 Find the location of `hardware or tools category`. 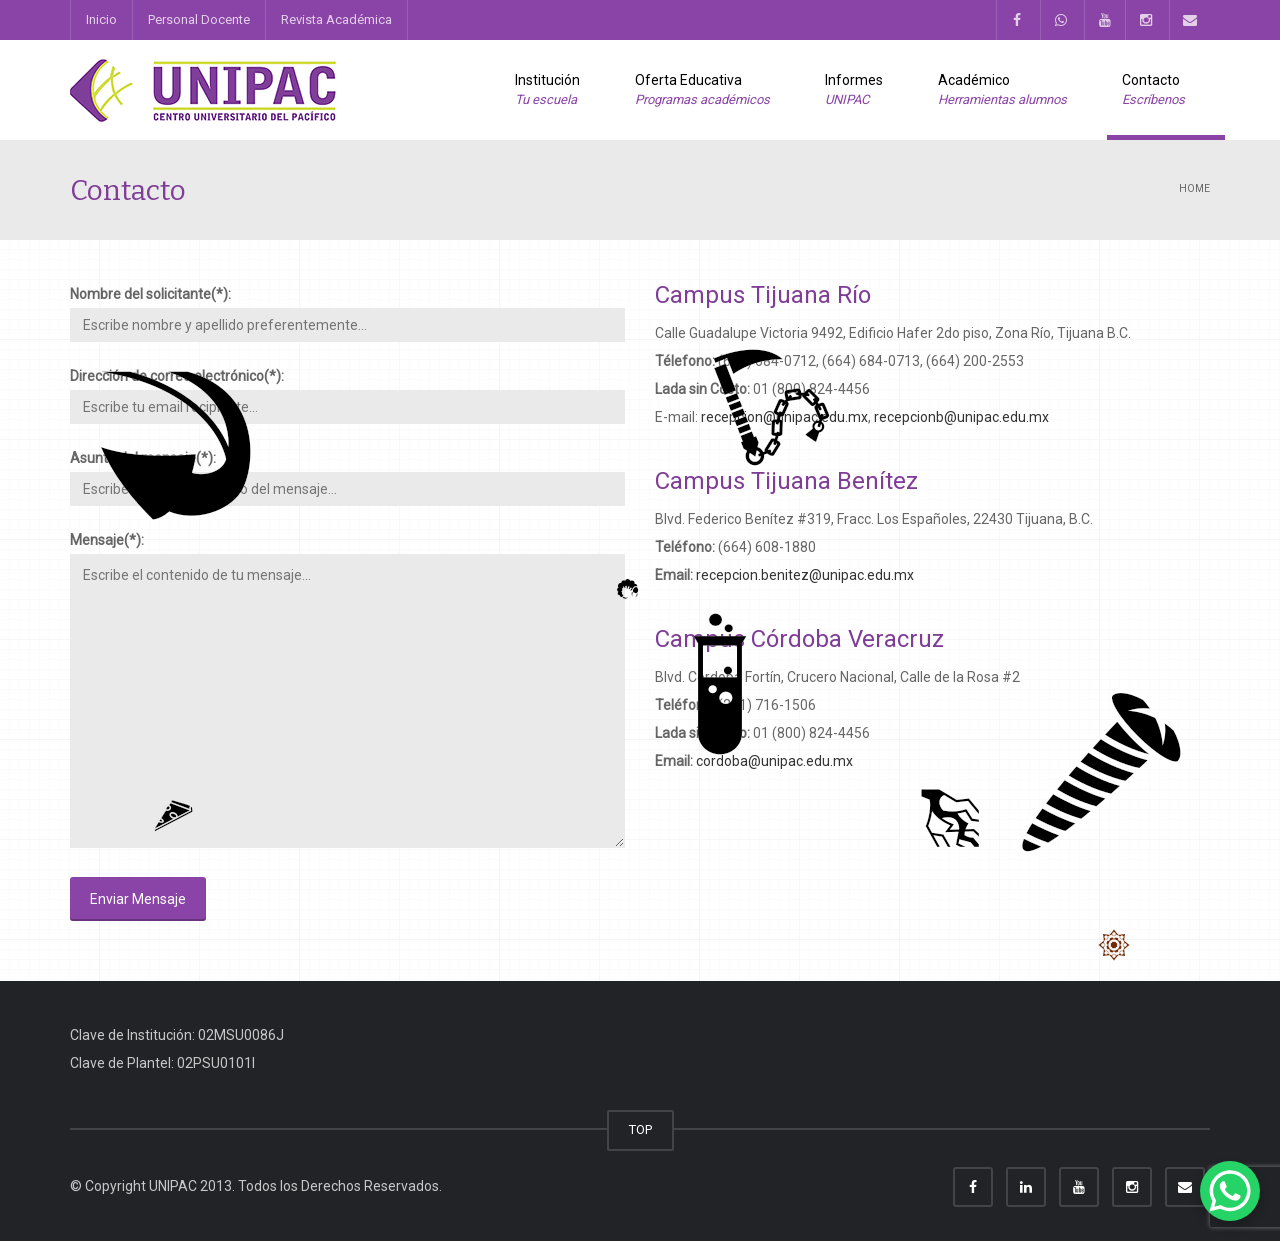

hardware or tools category is located at coordinates (1100, 771).